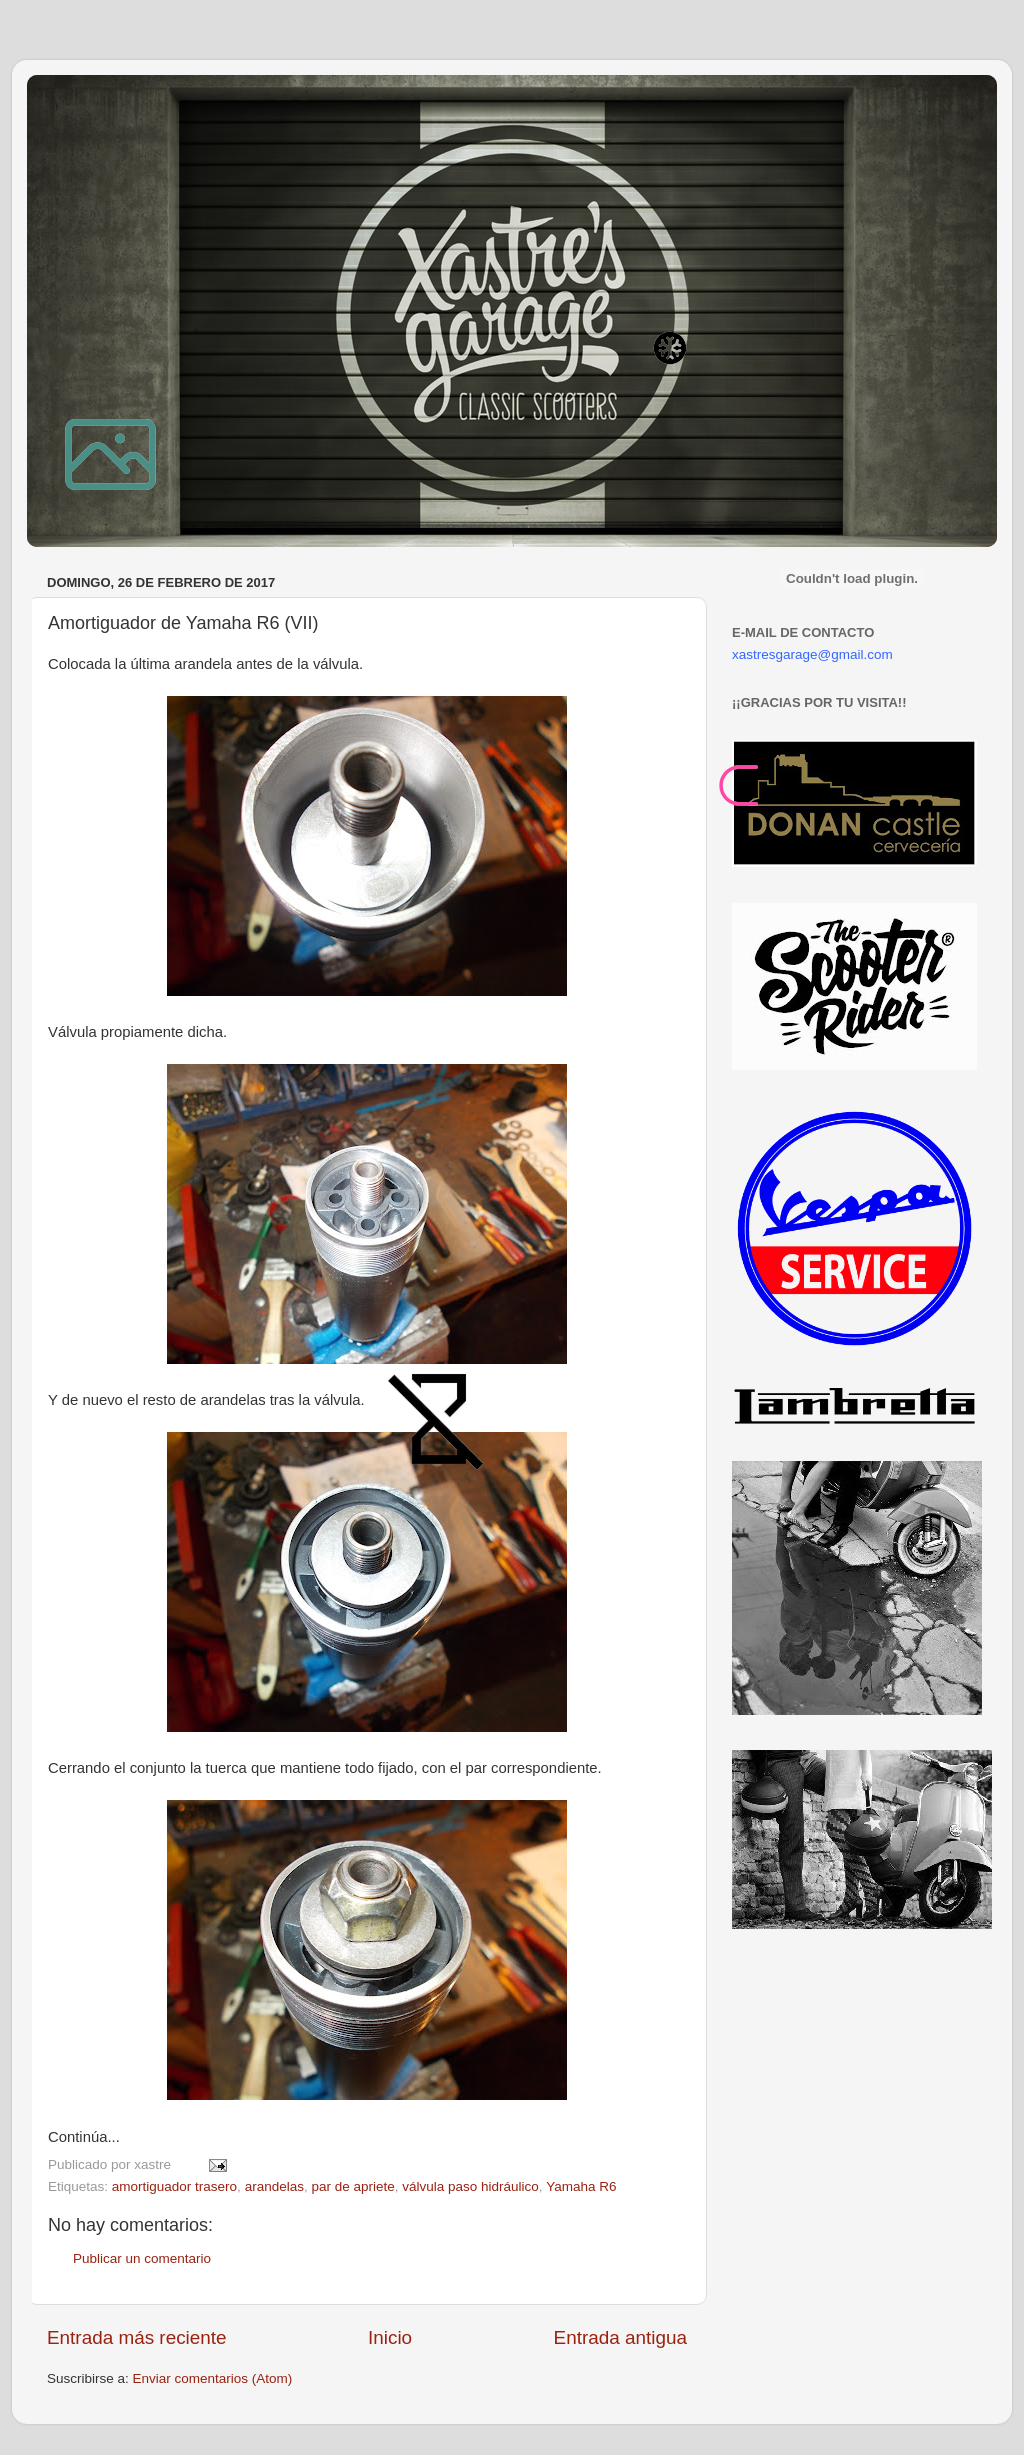 Image resolution: width=1024 pixels, height=2455 pixels. I want to click on view photo or image, so click(110, 454).